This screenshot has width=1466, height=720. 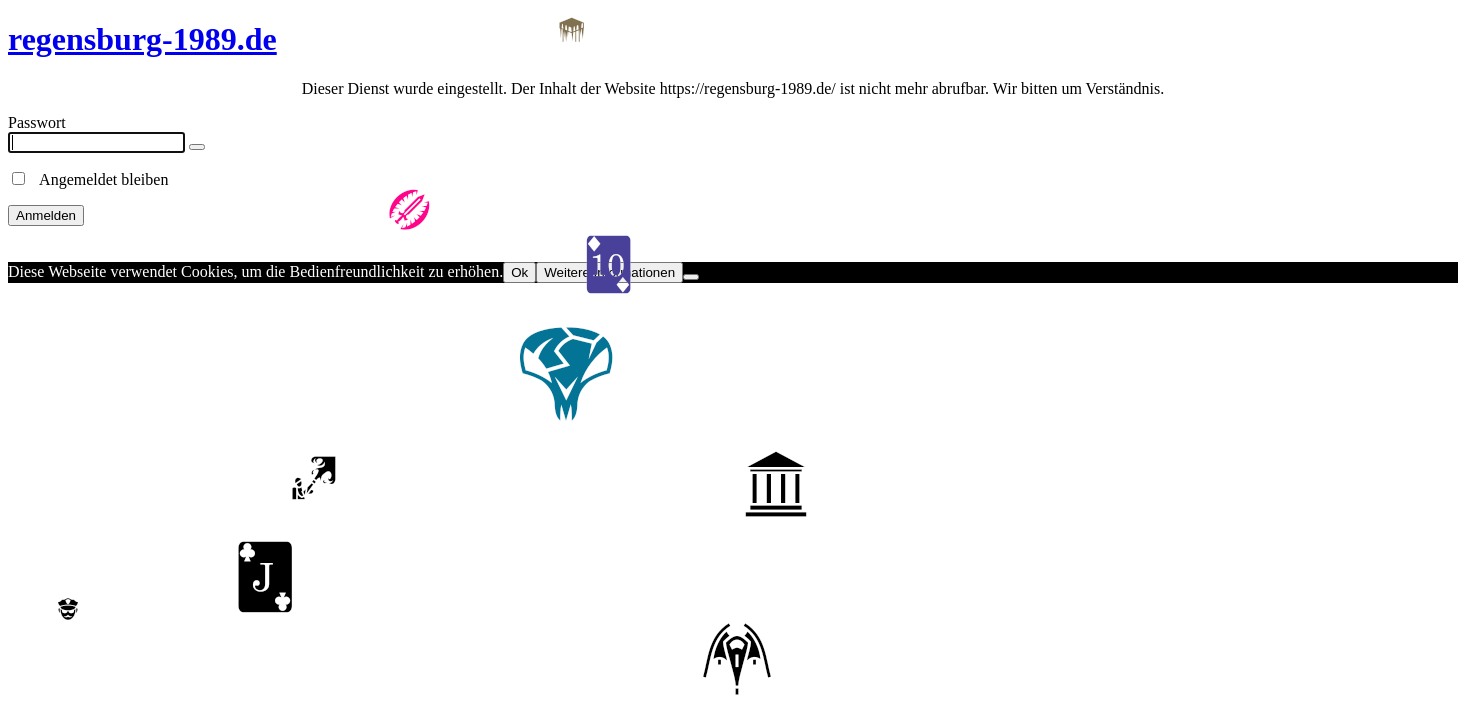 I want to click on jack of clubs playing card, so click(x=265, y=577).